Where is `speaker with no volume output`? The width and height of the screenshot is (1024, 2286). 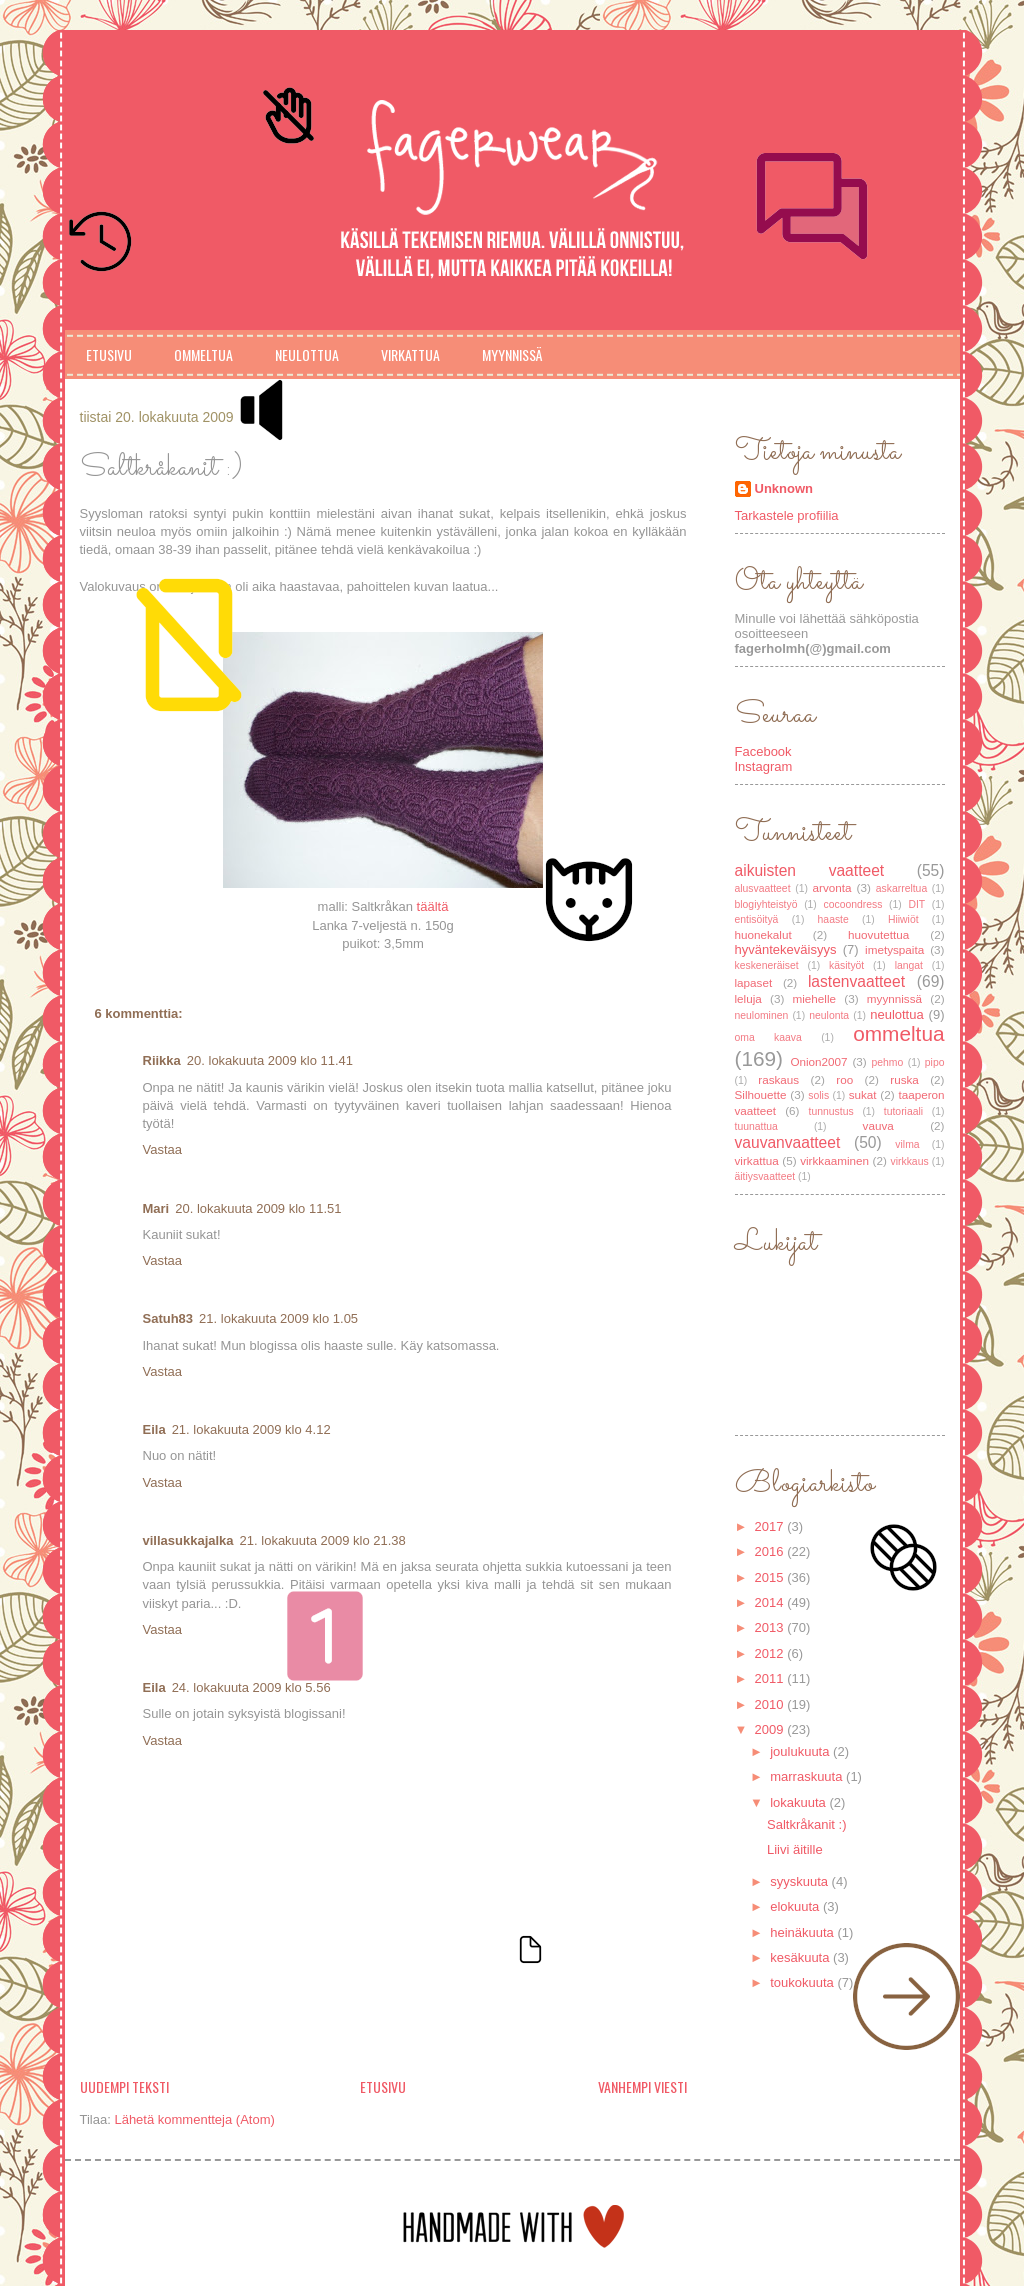 speaker with no volume output is located at coordinates (273, 410).